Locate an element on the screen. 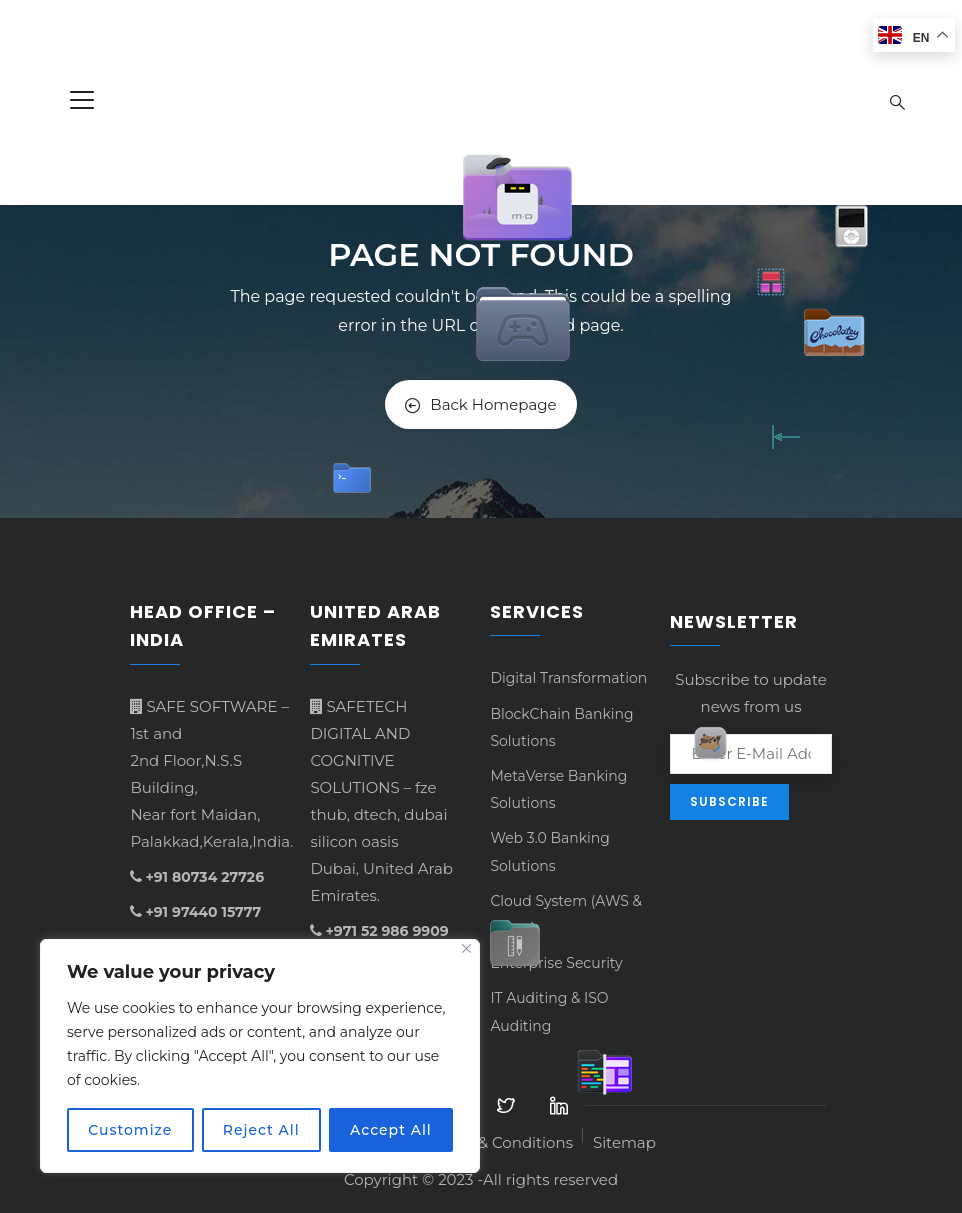 The width and height of the screenshot is (962, 1213). select all items in the current view is located at coordinates (771, 282).